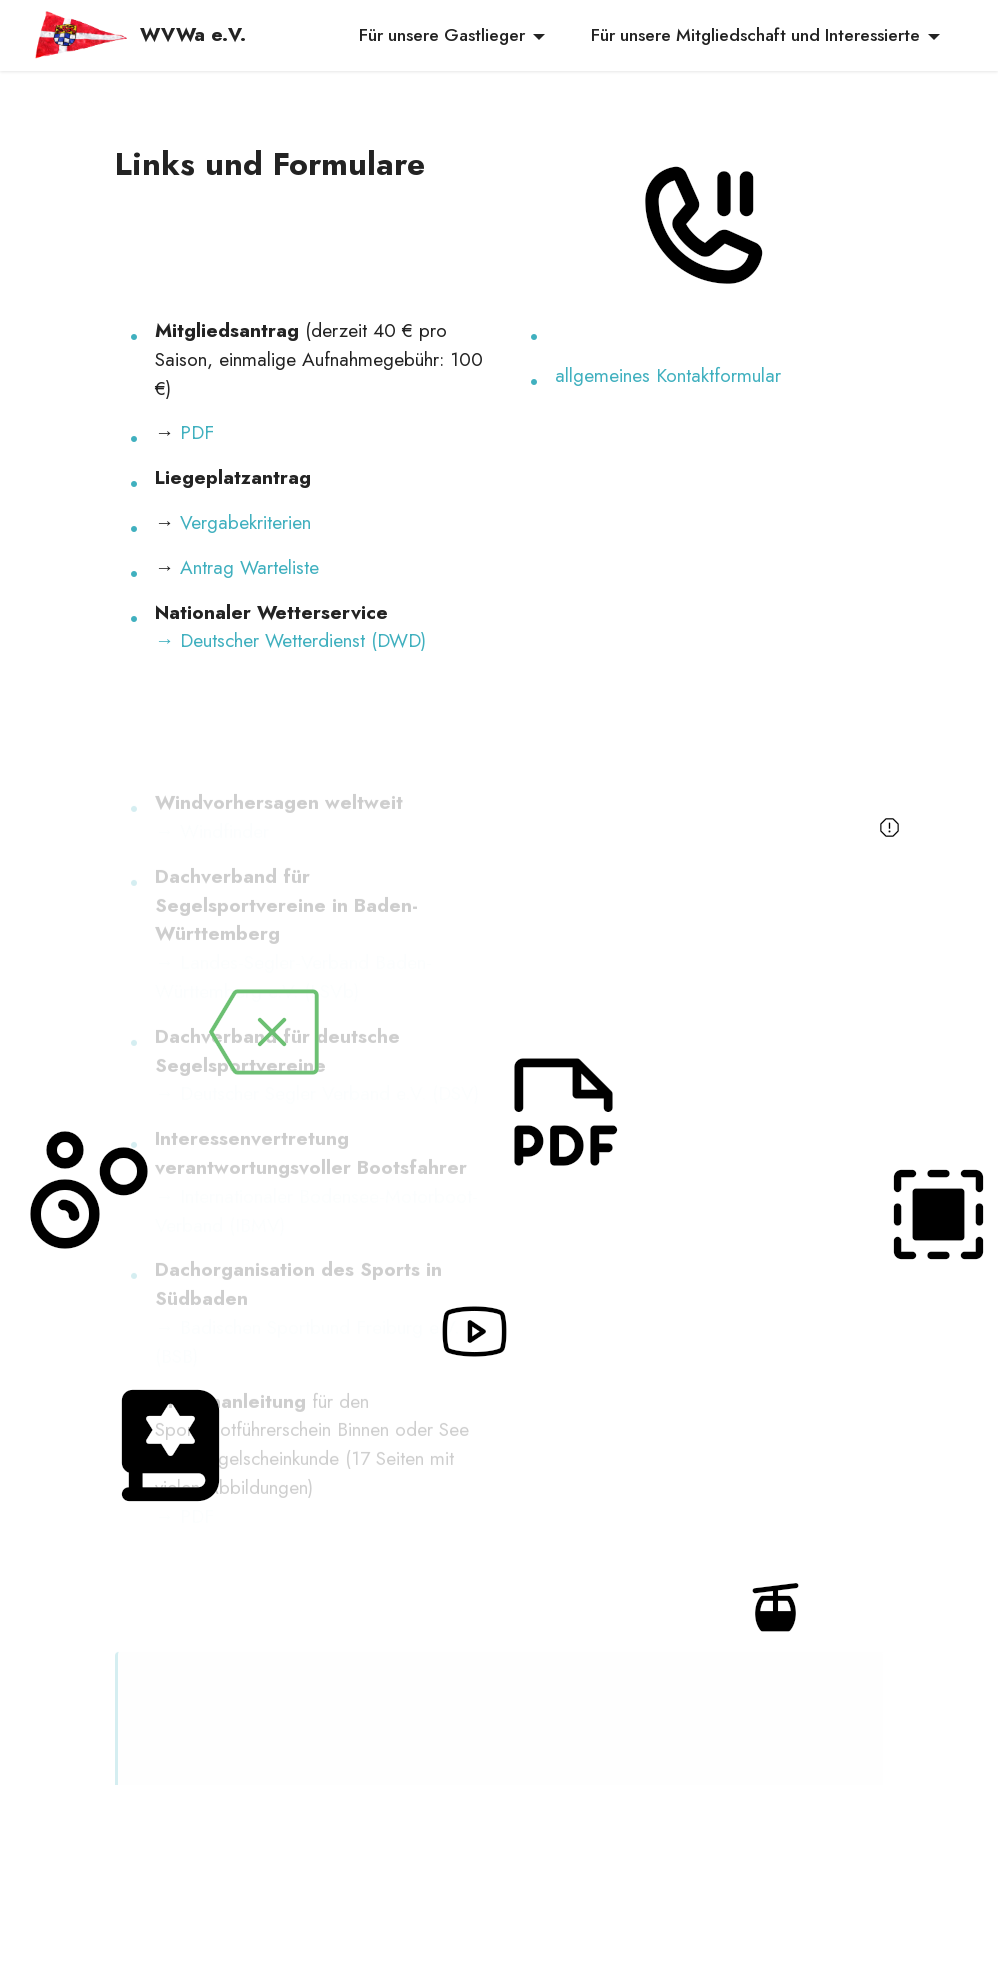 The height and width of the screenshot is (1986, 998). What do you see at coordinates (89, 1190) in the screenshot?
I see `open chat or messaging` at bounding box center [89, 1190].